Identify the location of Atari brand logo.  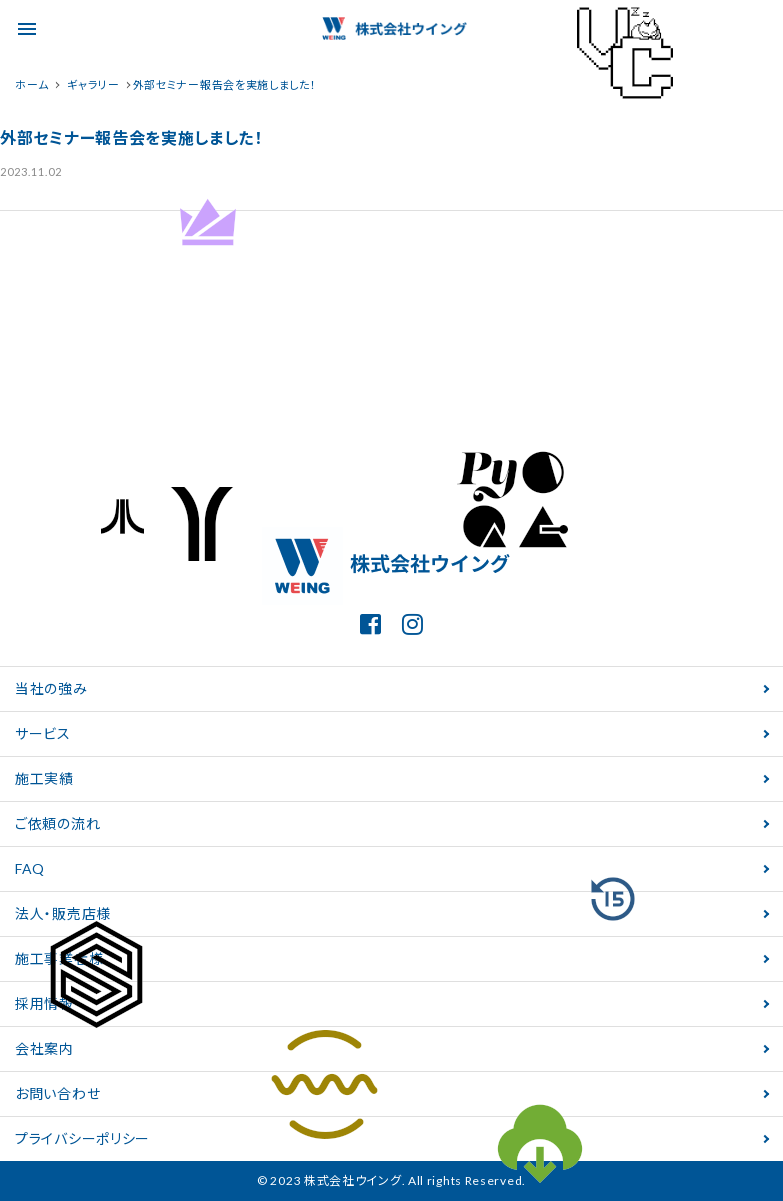
(122, 516).